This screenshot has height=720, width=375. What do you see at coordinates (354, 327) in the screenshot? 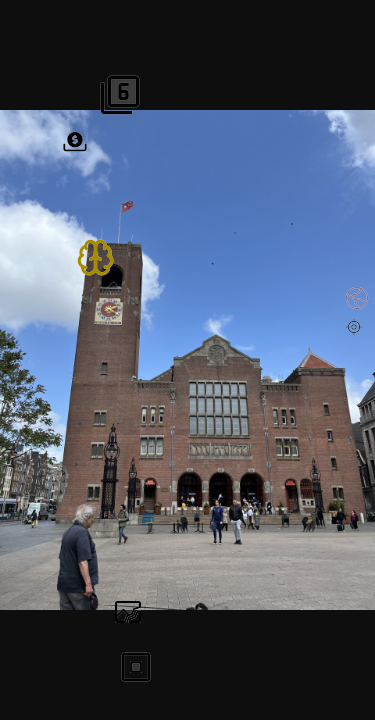
I see `center map on current location` at bounding box center [354, 327].